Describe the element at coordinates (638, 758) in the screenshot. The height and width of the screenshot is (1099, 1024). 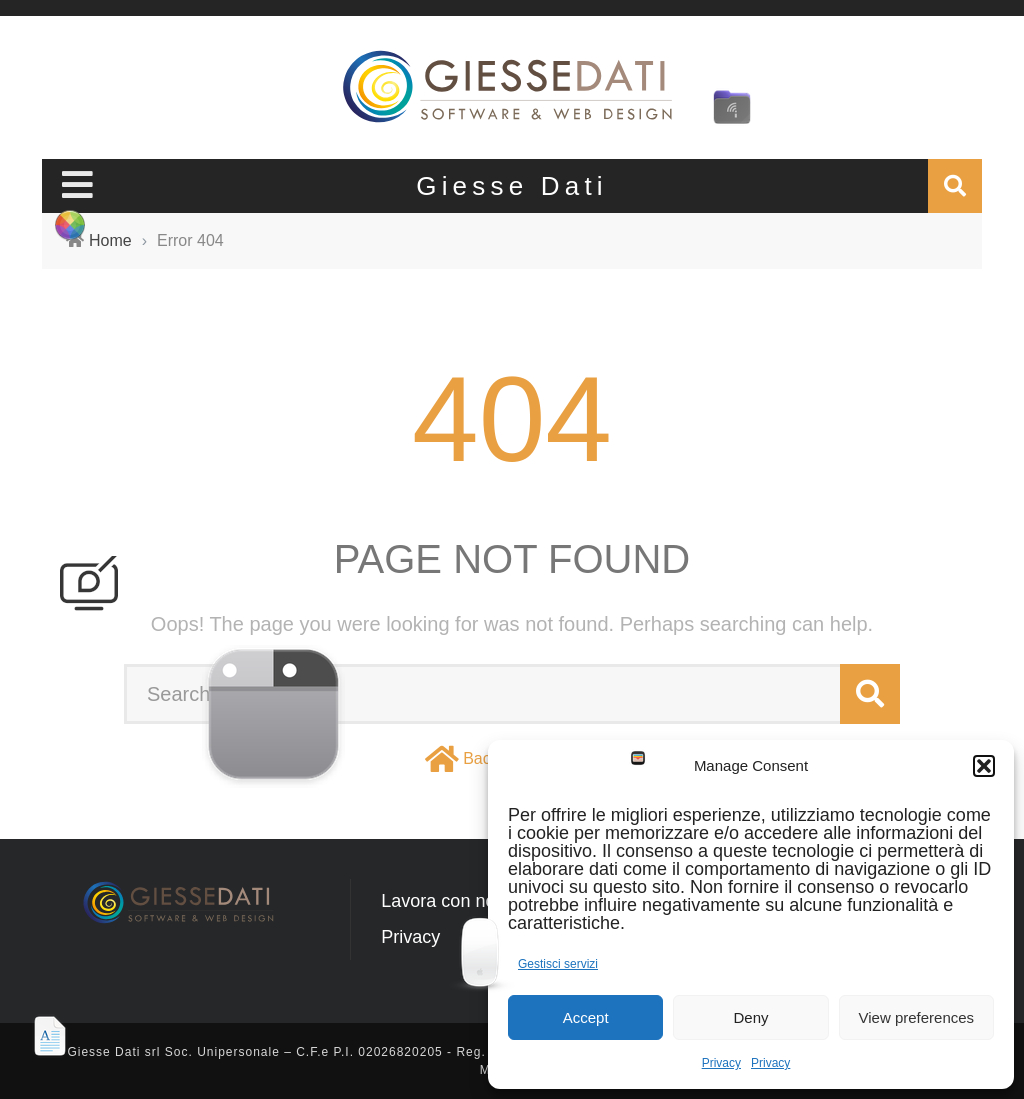
I see `open apple wallet app` at that location.